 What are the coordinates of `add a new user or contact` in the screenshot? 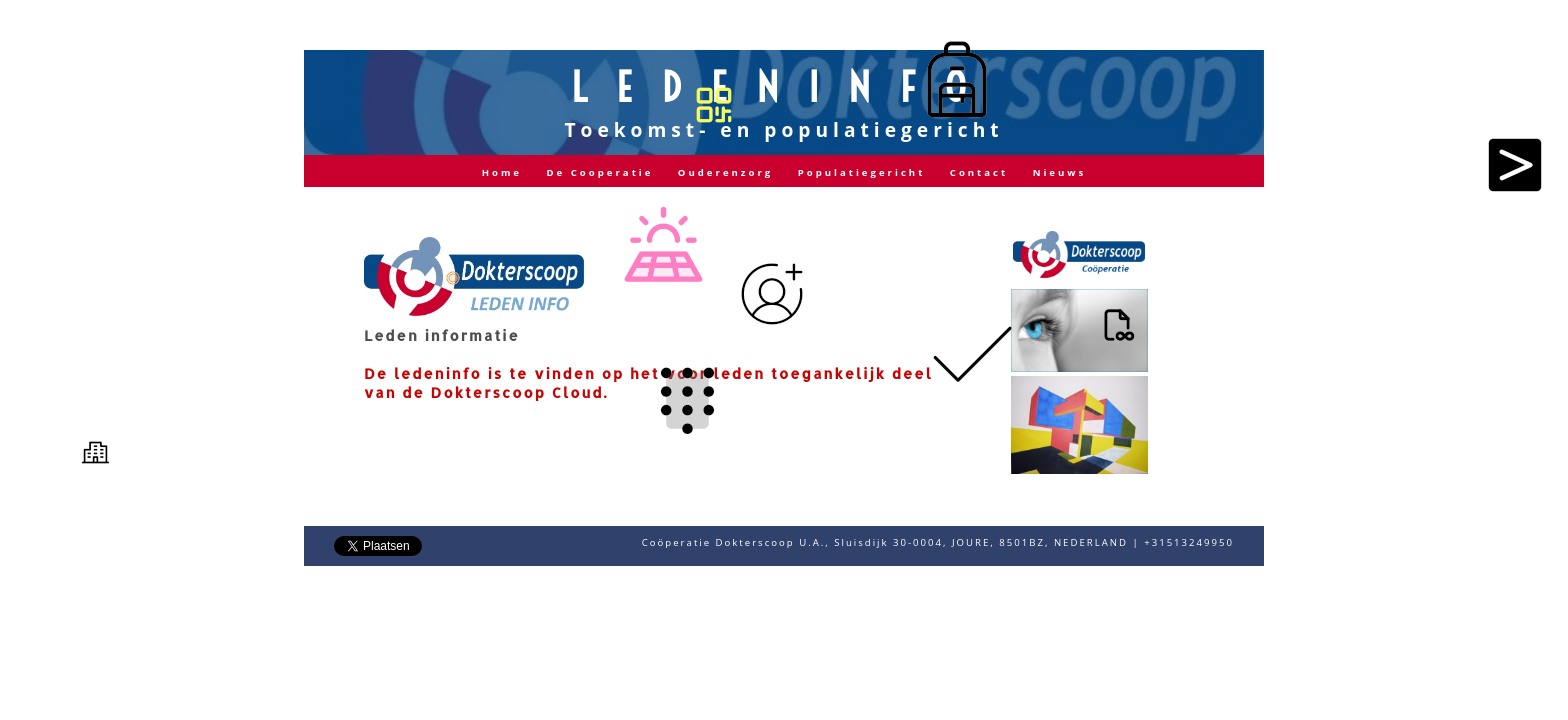 It's located at (772, 294).